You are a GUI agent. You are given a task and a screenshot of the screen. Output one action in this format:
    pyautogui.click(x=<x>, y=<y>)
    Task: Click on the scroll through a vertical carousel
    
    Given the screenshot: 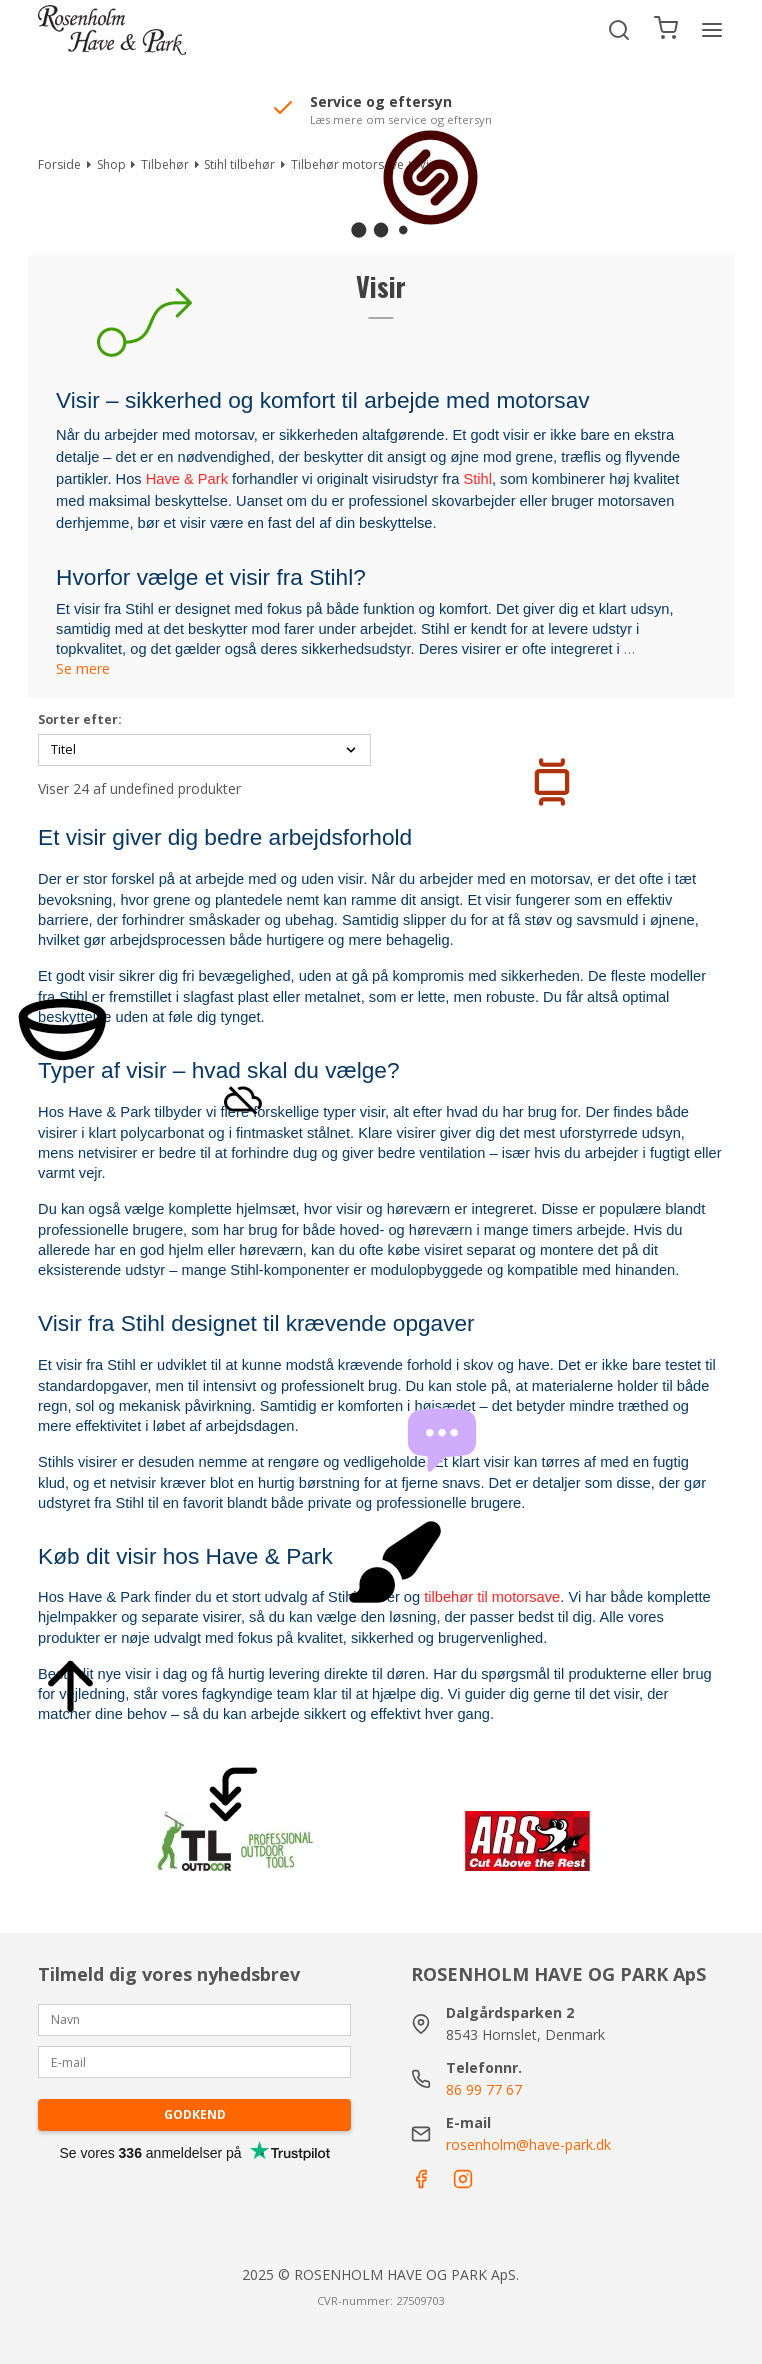 What is the action you would take?
    pyautogui.click(x=552, y=782)
    